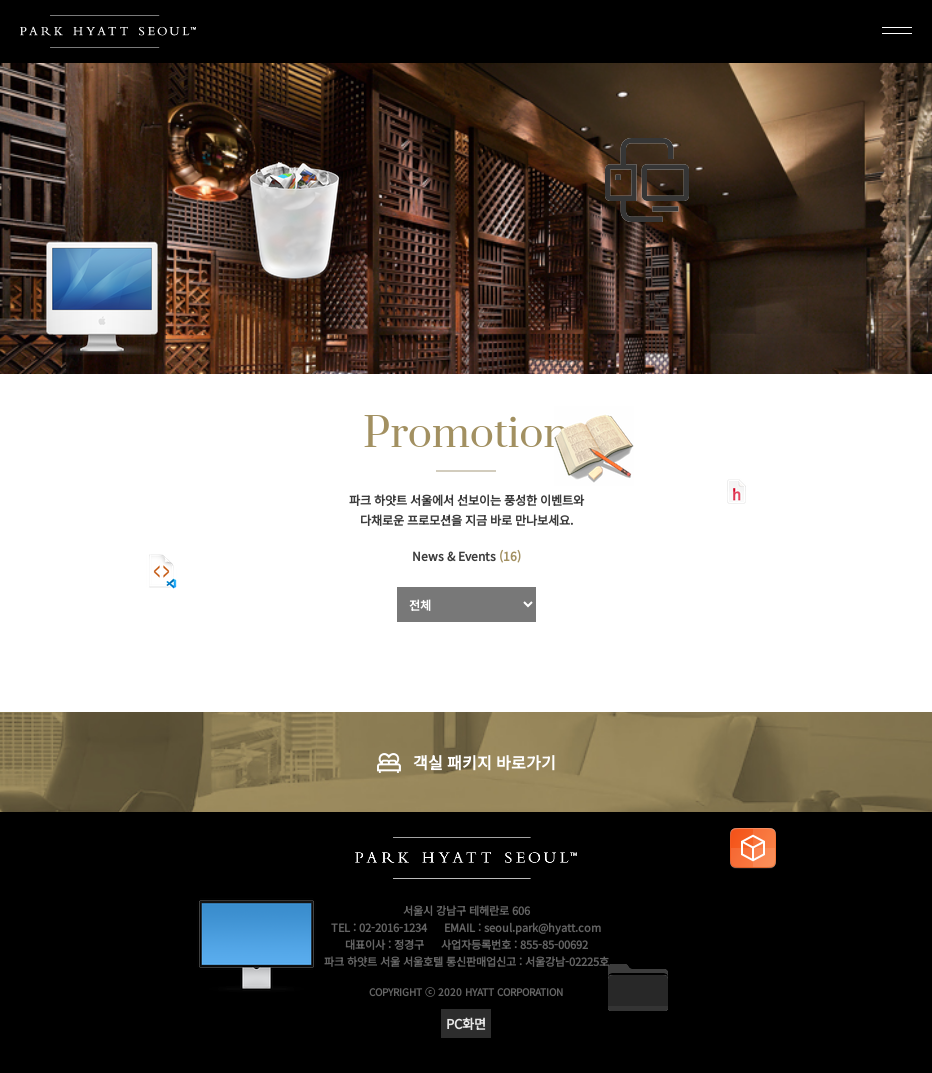  What do you see at coordinates (594, 446) in the screenshot?
I see `access hanja character conversion tool` at bounding box center [594, 446].